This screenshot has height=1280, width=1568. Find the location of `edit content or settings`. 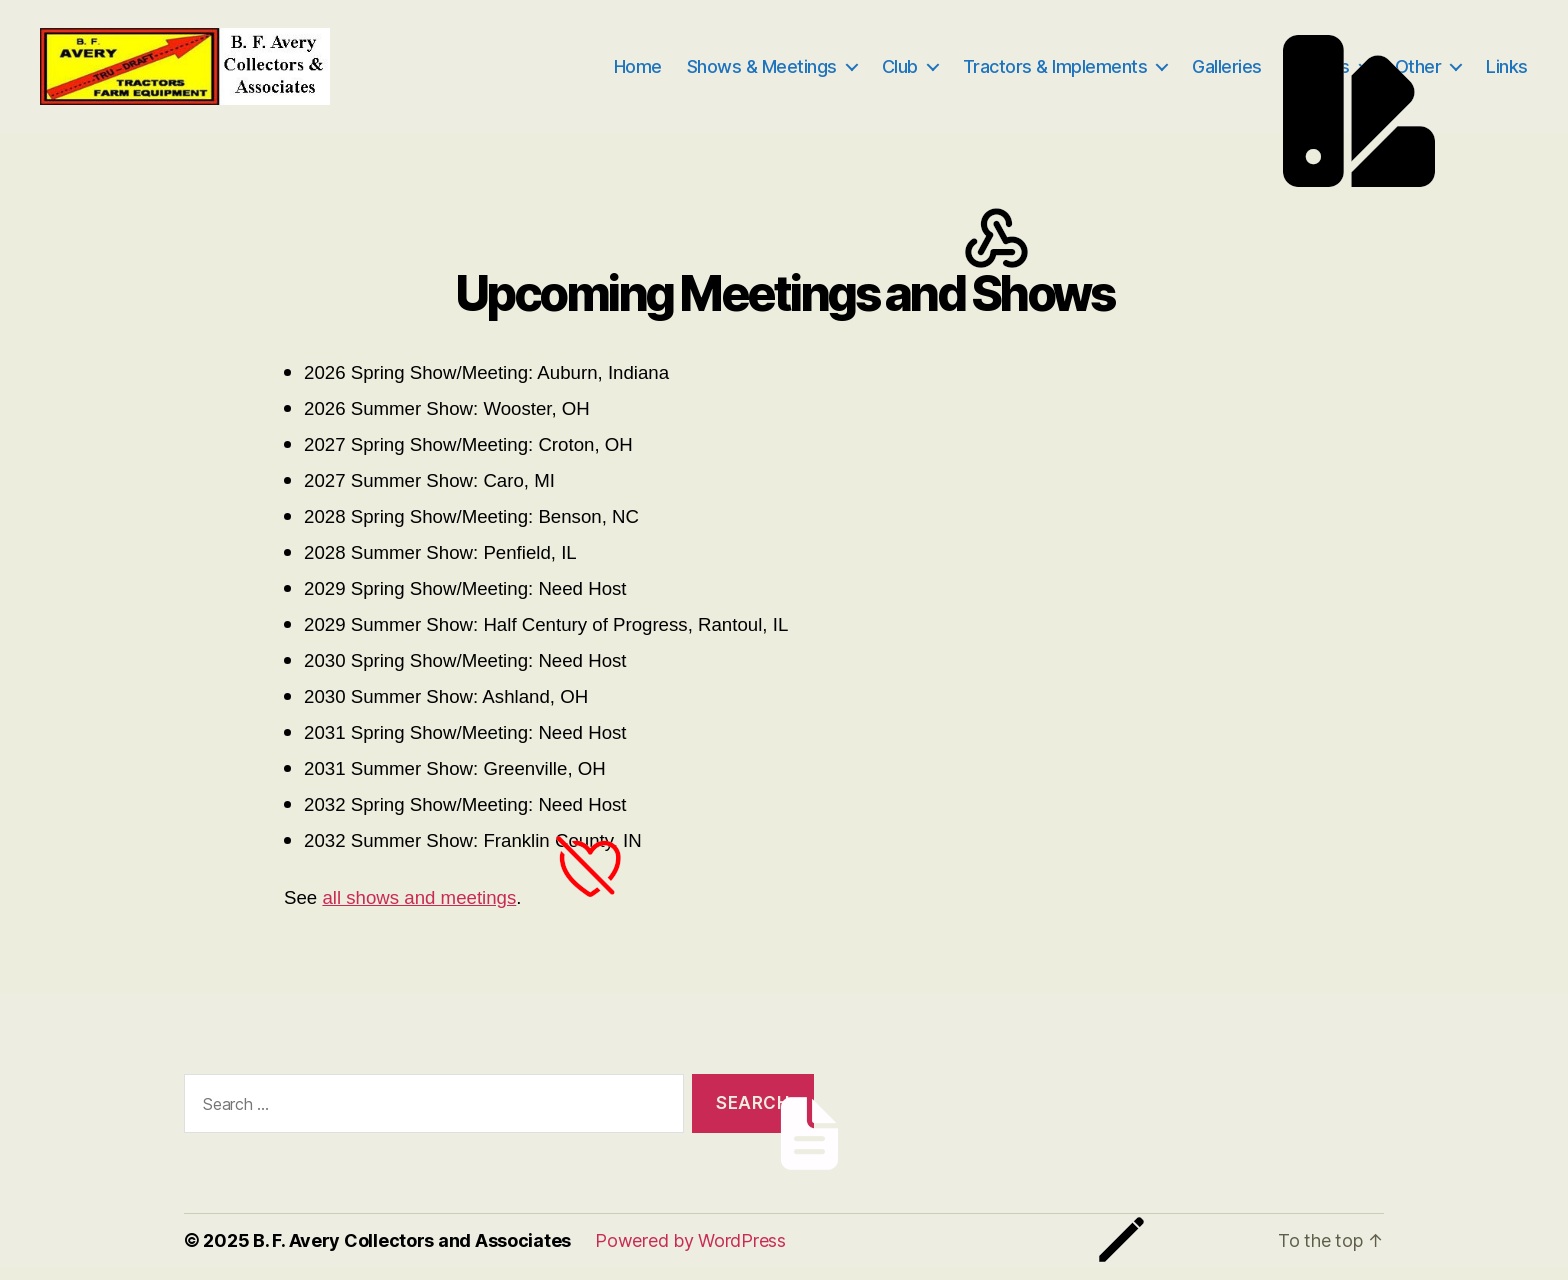

edit content or settings is located at coordinates (1121, 1239).